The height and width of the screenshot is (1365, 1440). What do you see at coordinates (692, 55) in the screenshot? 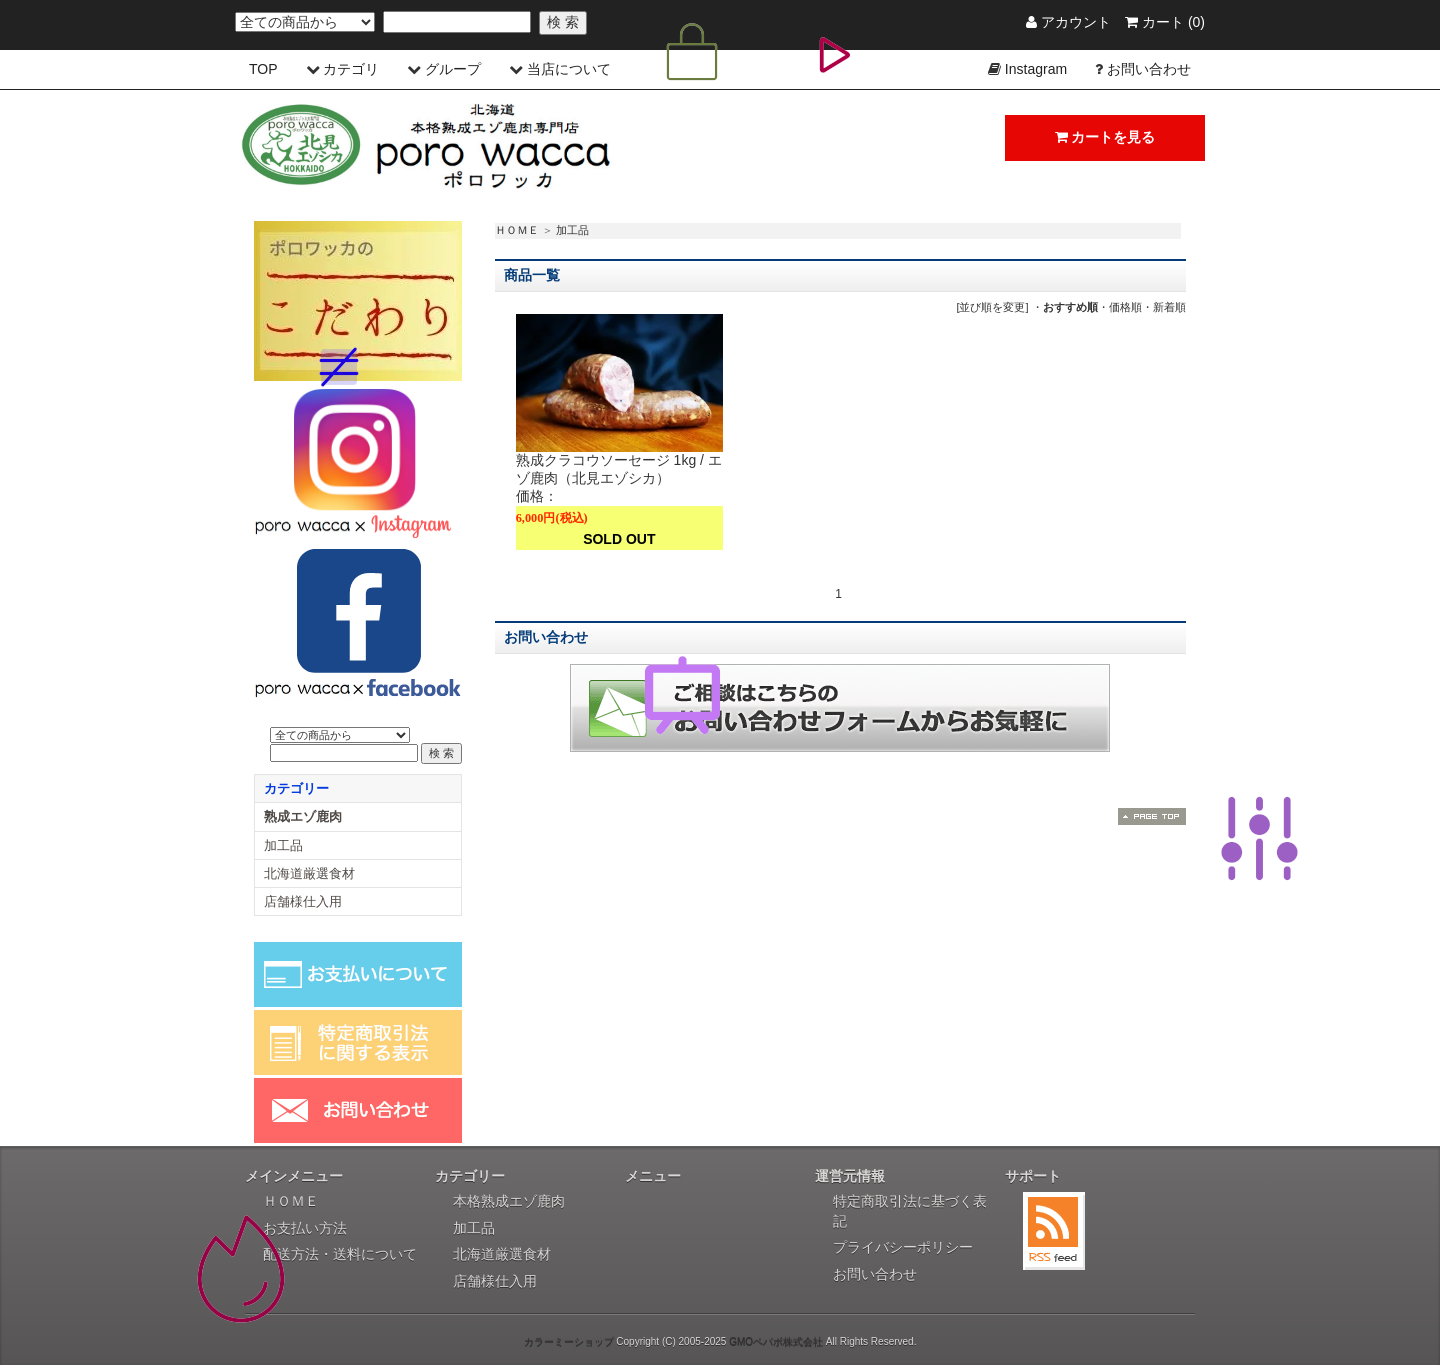
I see `lock or secure this item` at bounding box center [692, 55].